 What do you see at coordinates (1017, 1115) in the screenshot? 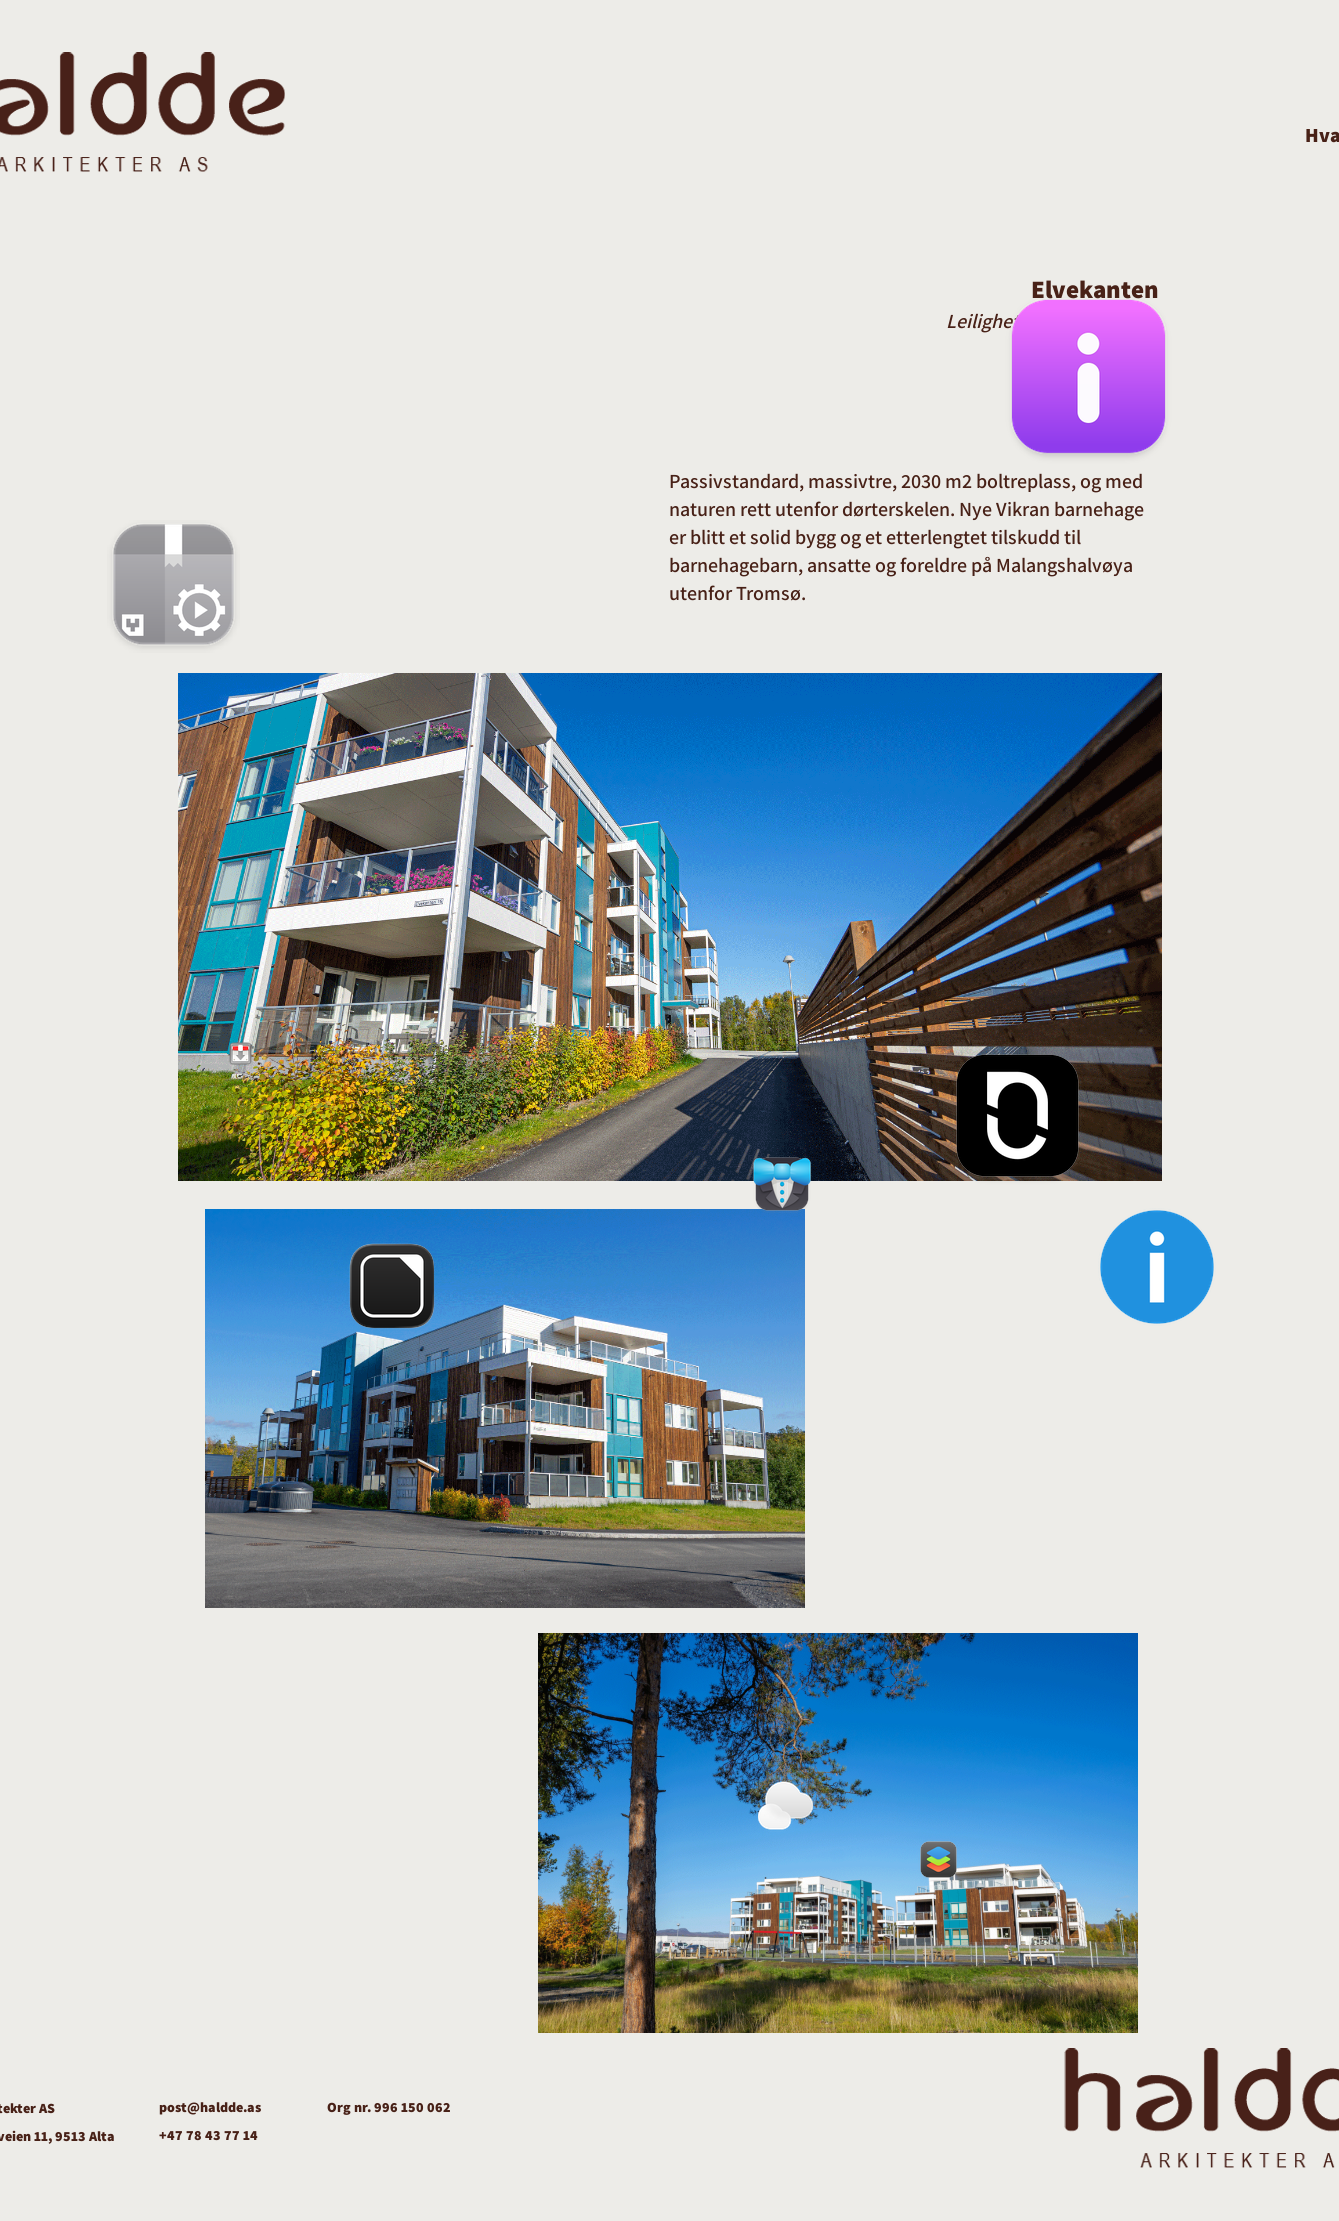
I see `open notesnook app` at bounding box center [1017, 1115].